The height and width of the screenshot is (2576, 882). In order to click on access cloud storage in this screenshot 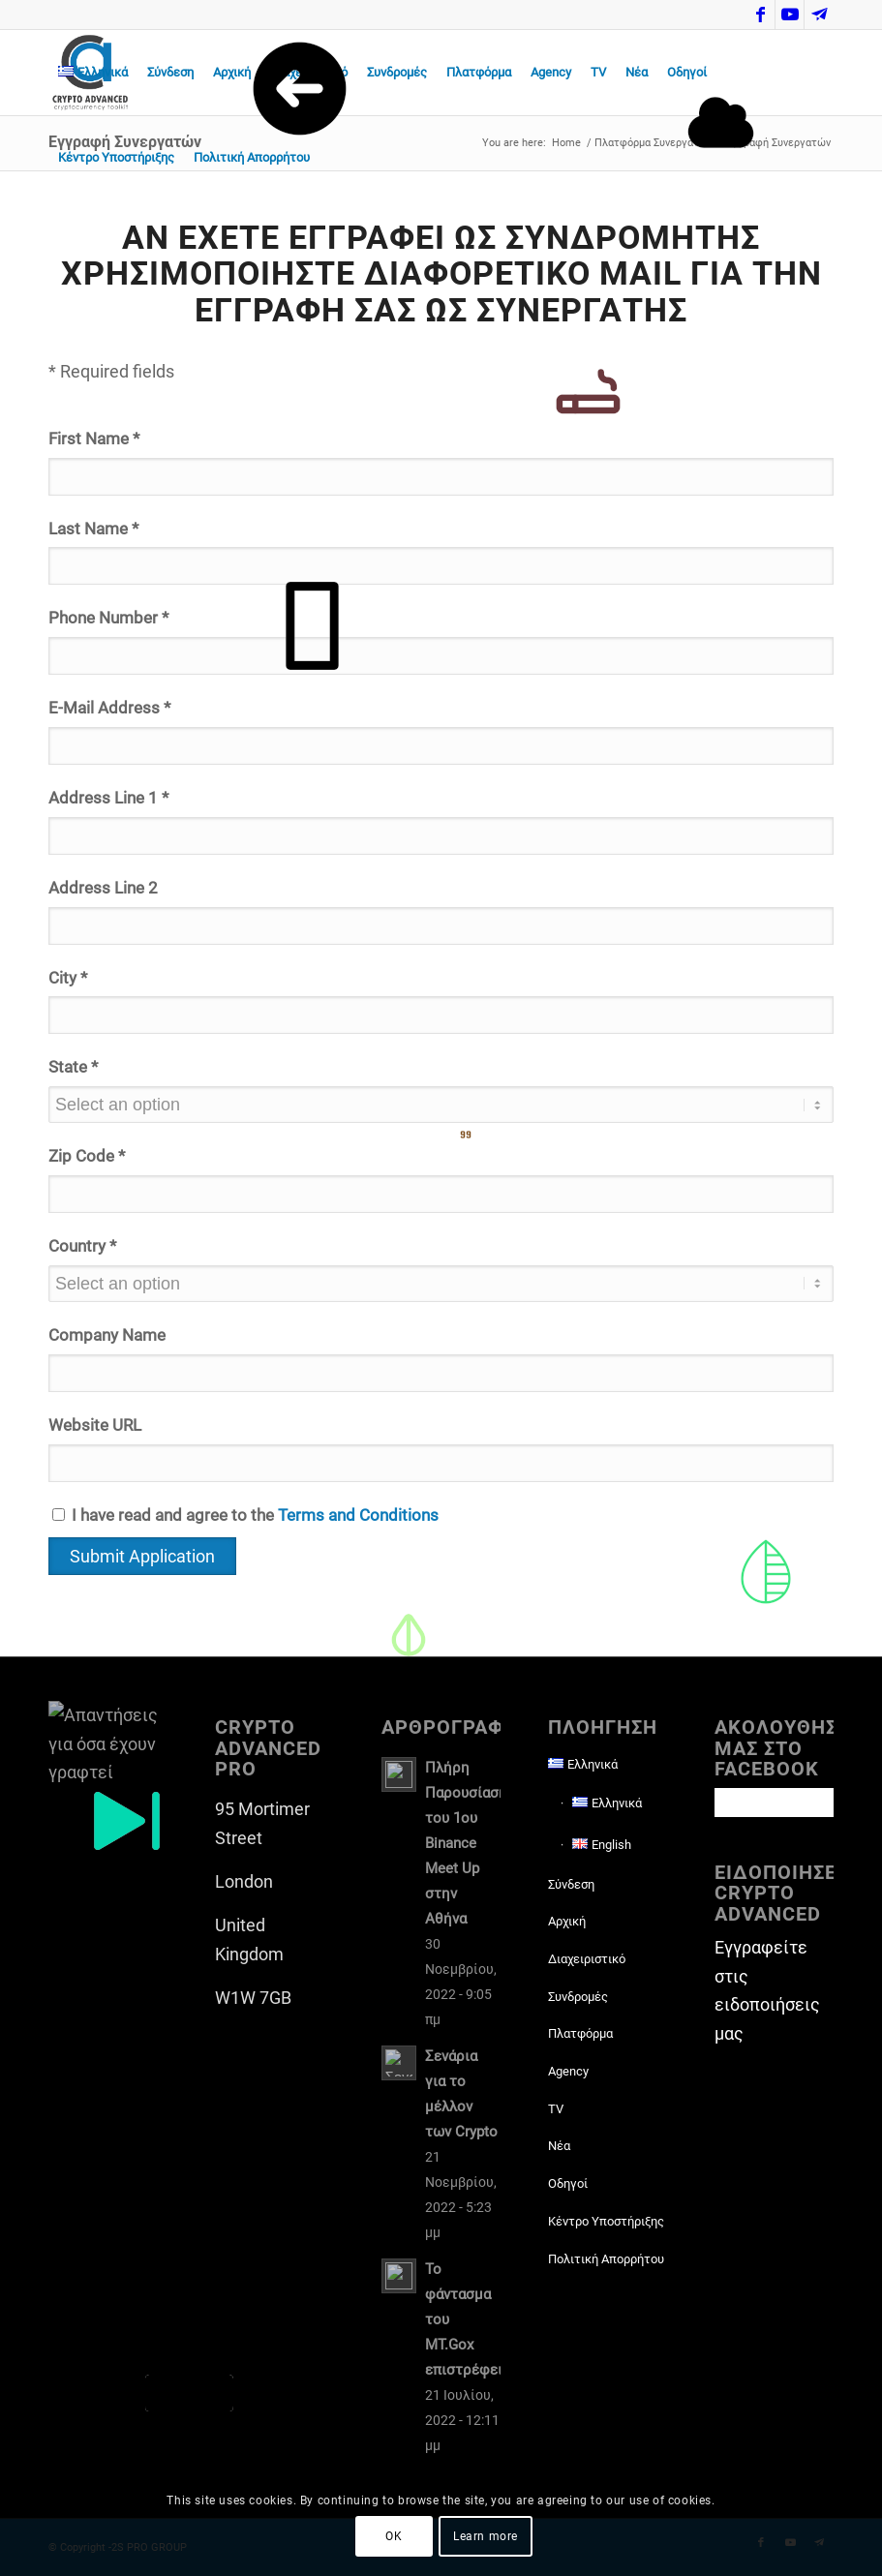, I will do `click(720, 122)`.